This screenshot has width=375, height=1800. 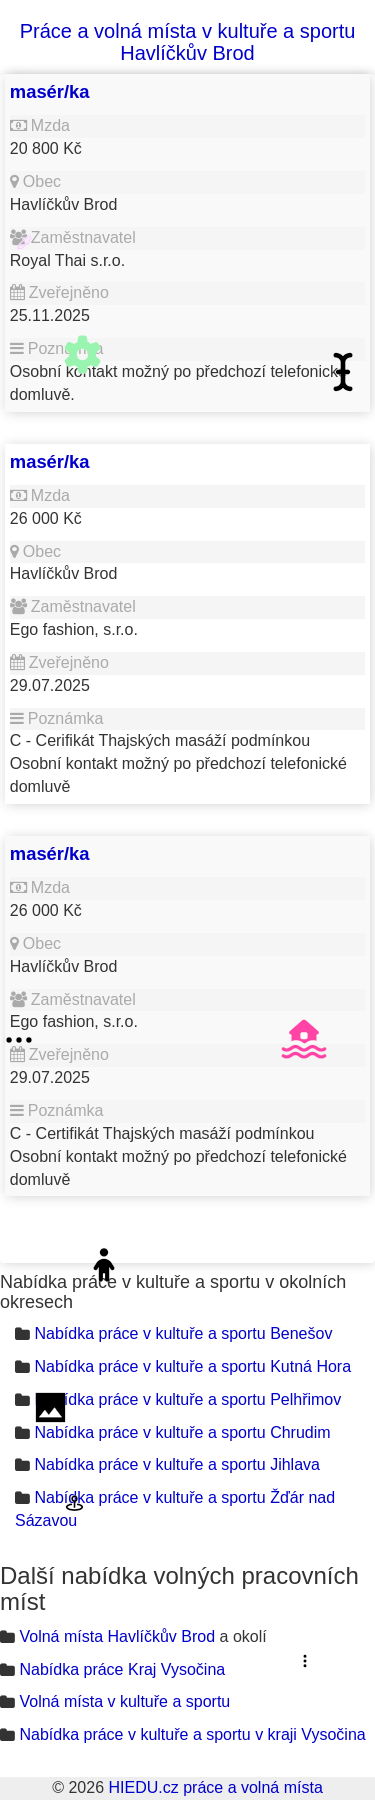 I want to click on text input field is active, so click(x=343, y=372).